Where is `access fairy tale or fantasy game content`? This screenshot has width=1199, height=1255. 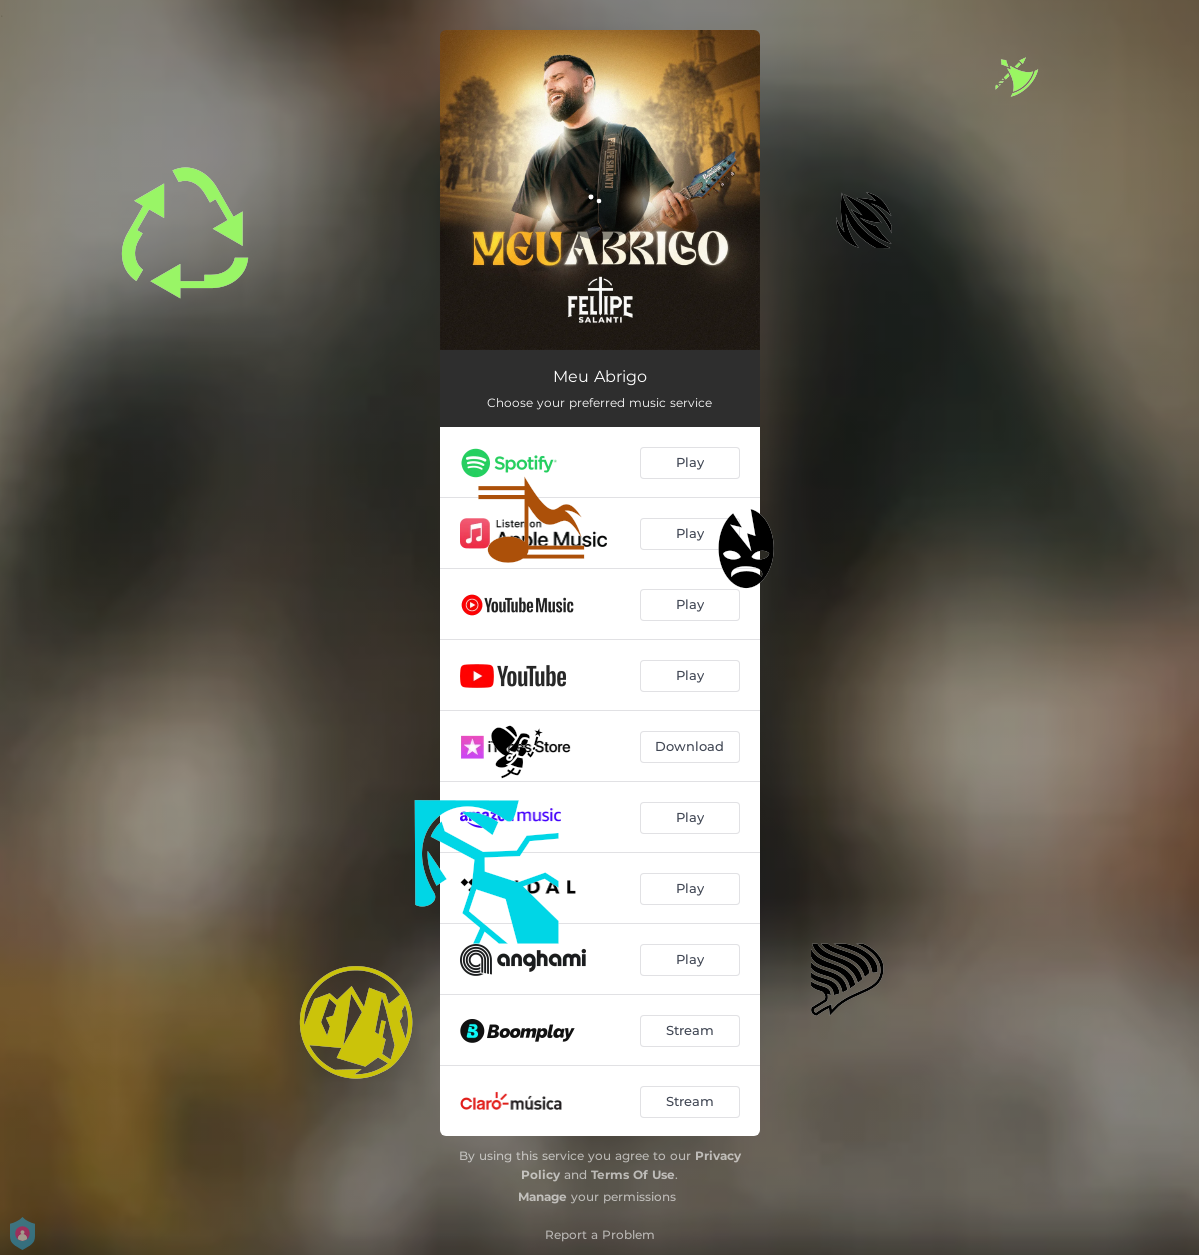 access fairy tale or fantasy game content is located at coordinates (517, 752).